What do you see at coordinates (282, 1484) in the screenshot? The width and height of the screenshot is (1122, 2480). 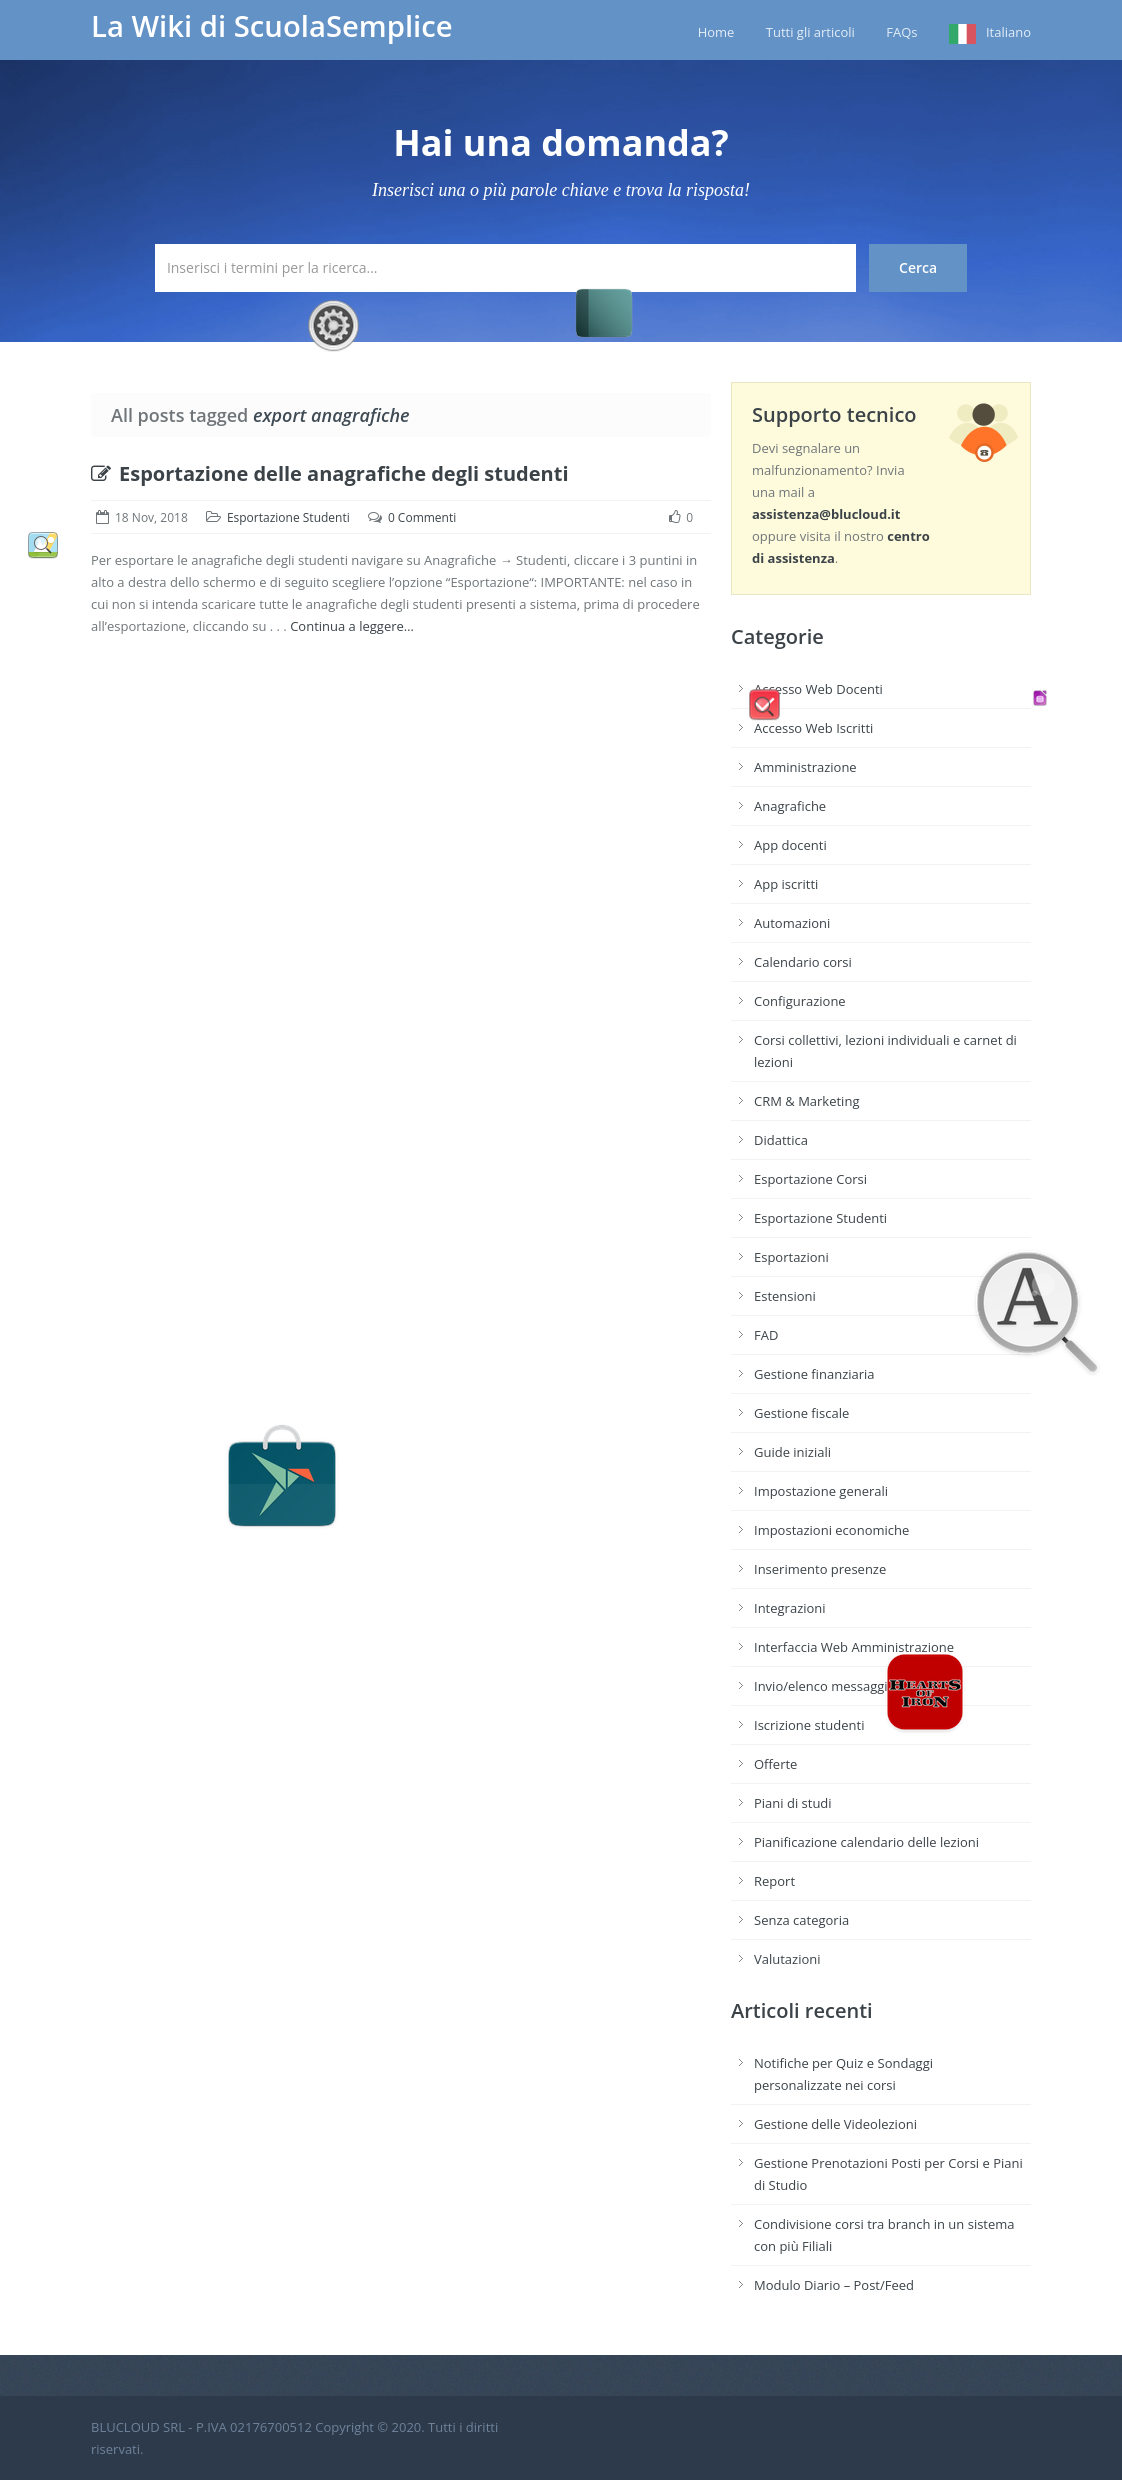 I see `open the snap store to browse and install applications` at bounding box center [282, 1484].